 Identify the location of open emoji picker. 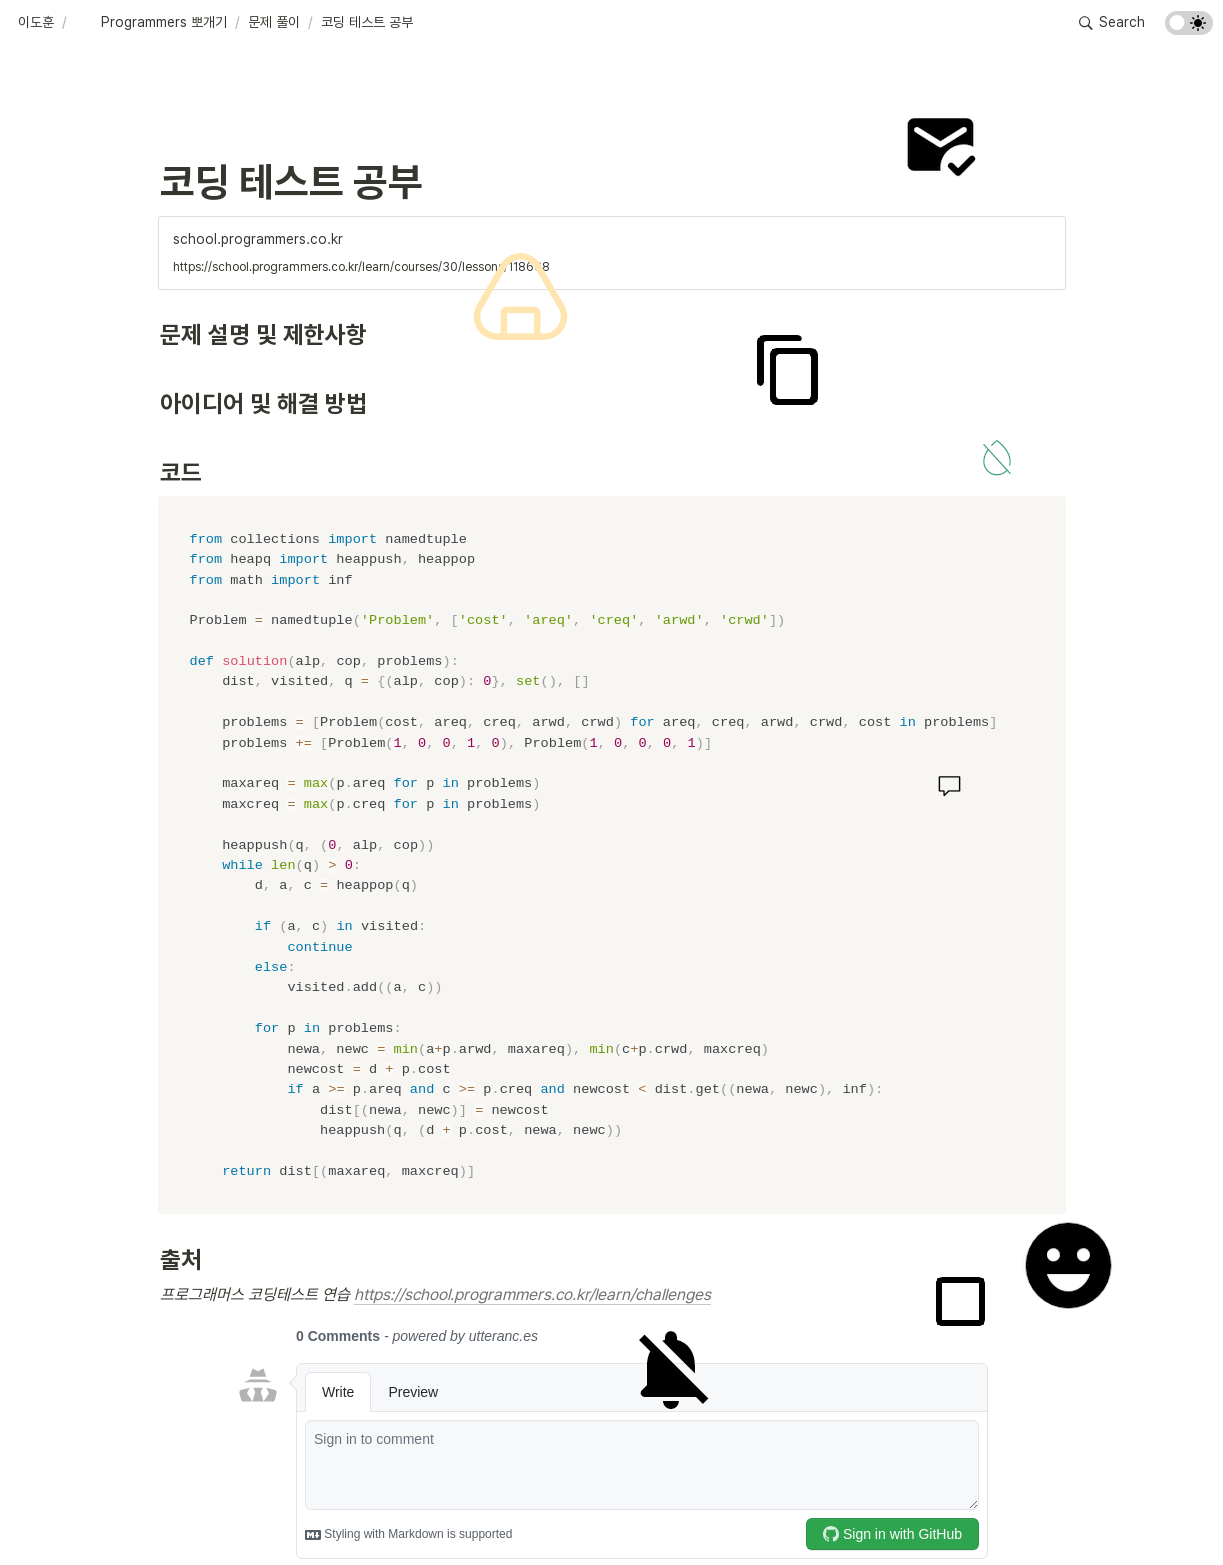
(1068, 1265).